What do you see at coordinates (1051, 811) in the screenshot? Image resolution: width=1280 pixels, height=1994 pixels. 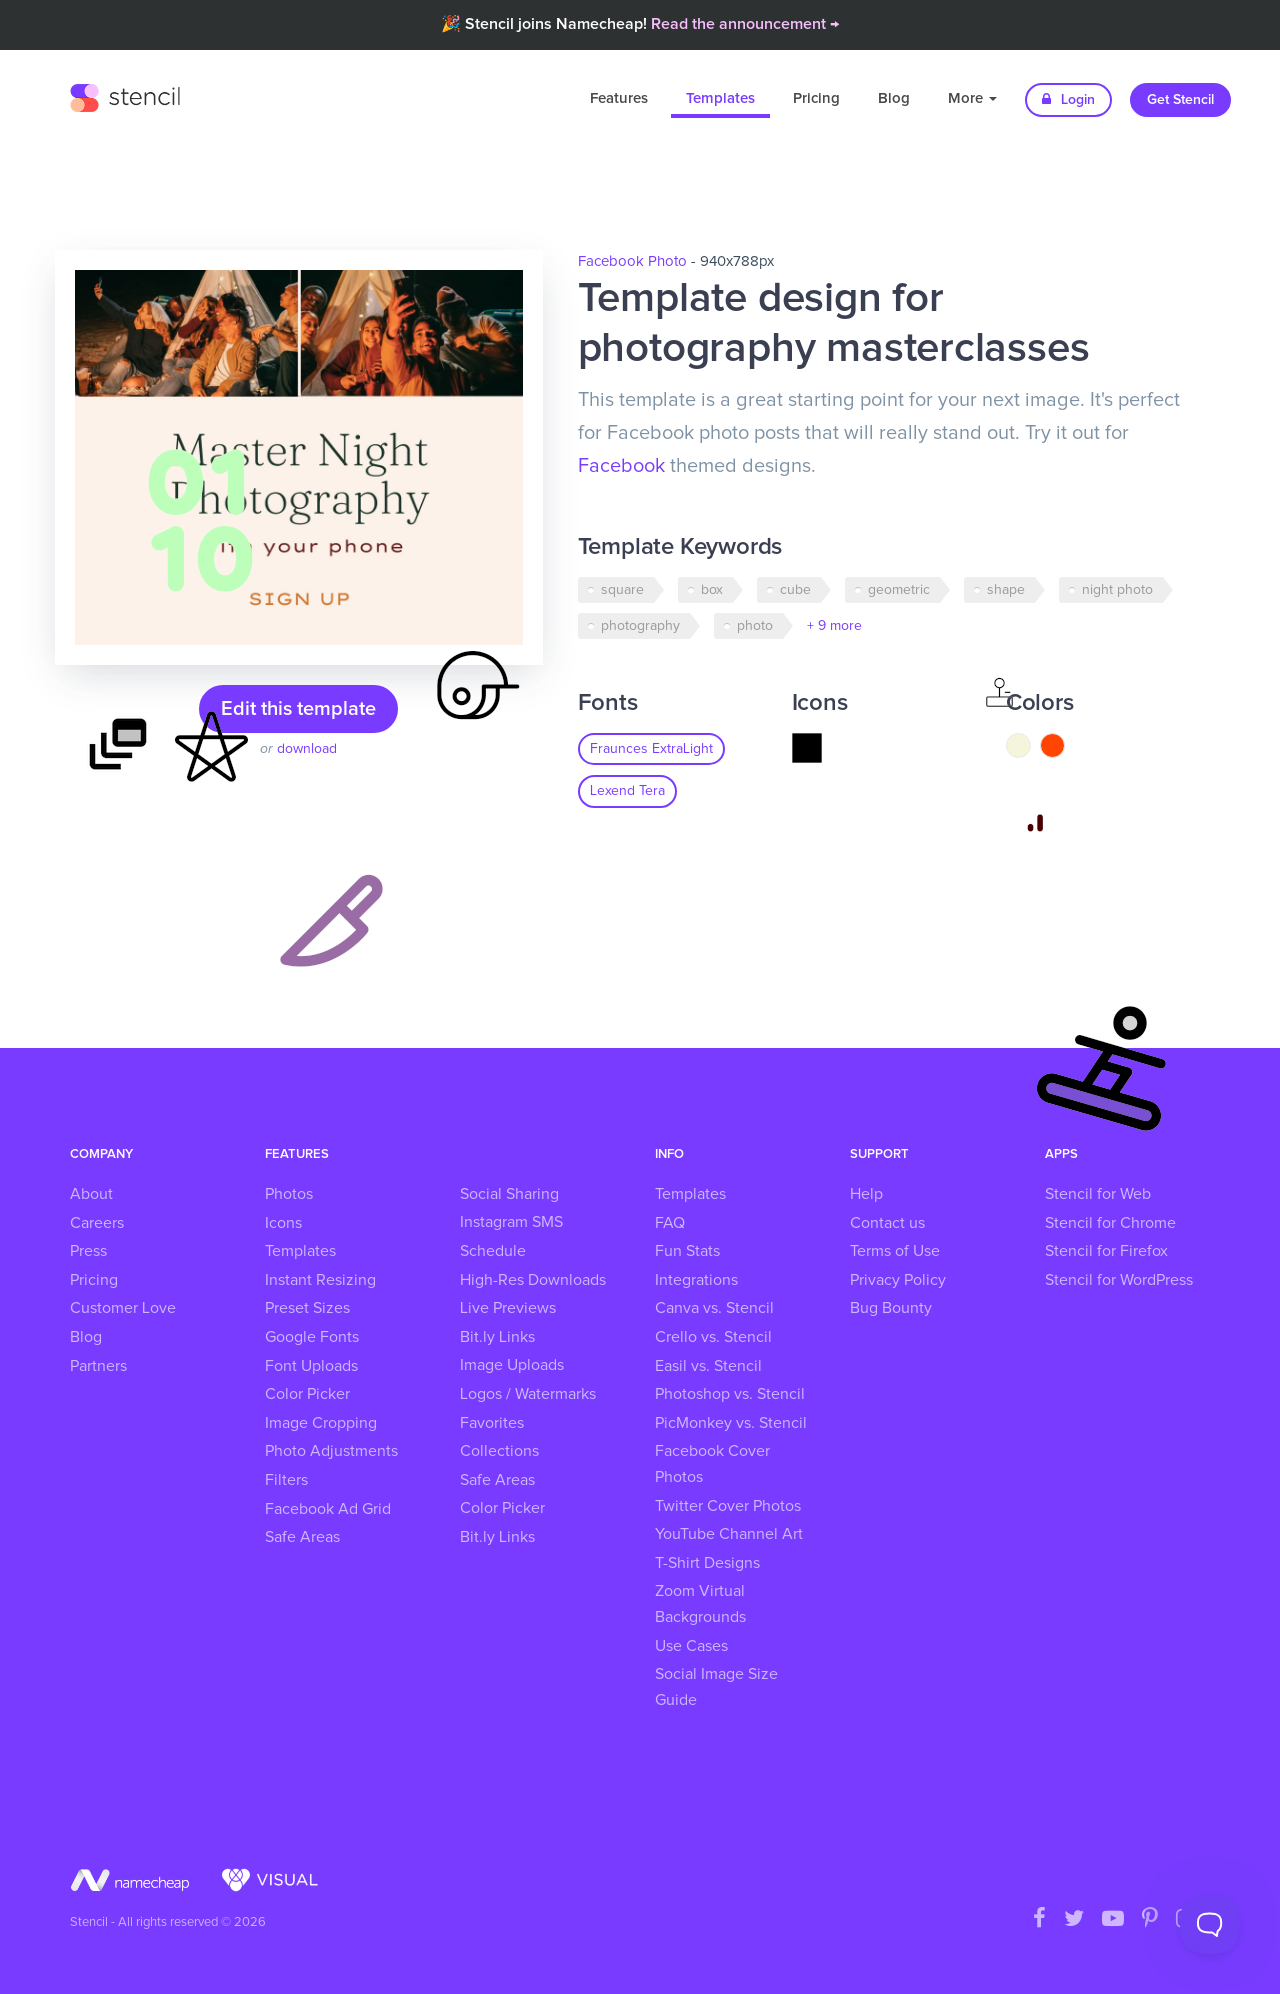 I see `indicates weak cellular signal strength` at bounding box center [1051, 811].